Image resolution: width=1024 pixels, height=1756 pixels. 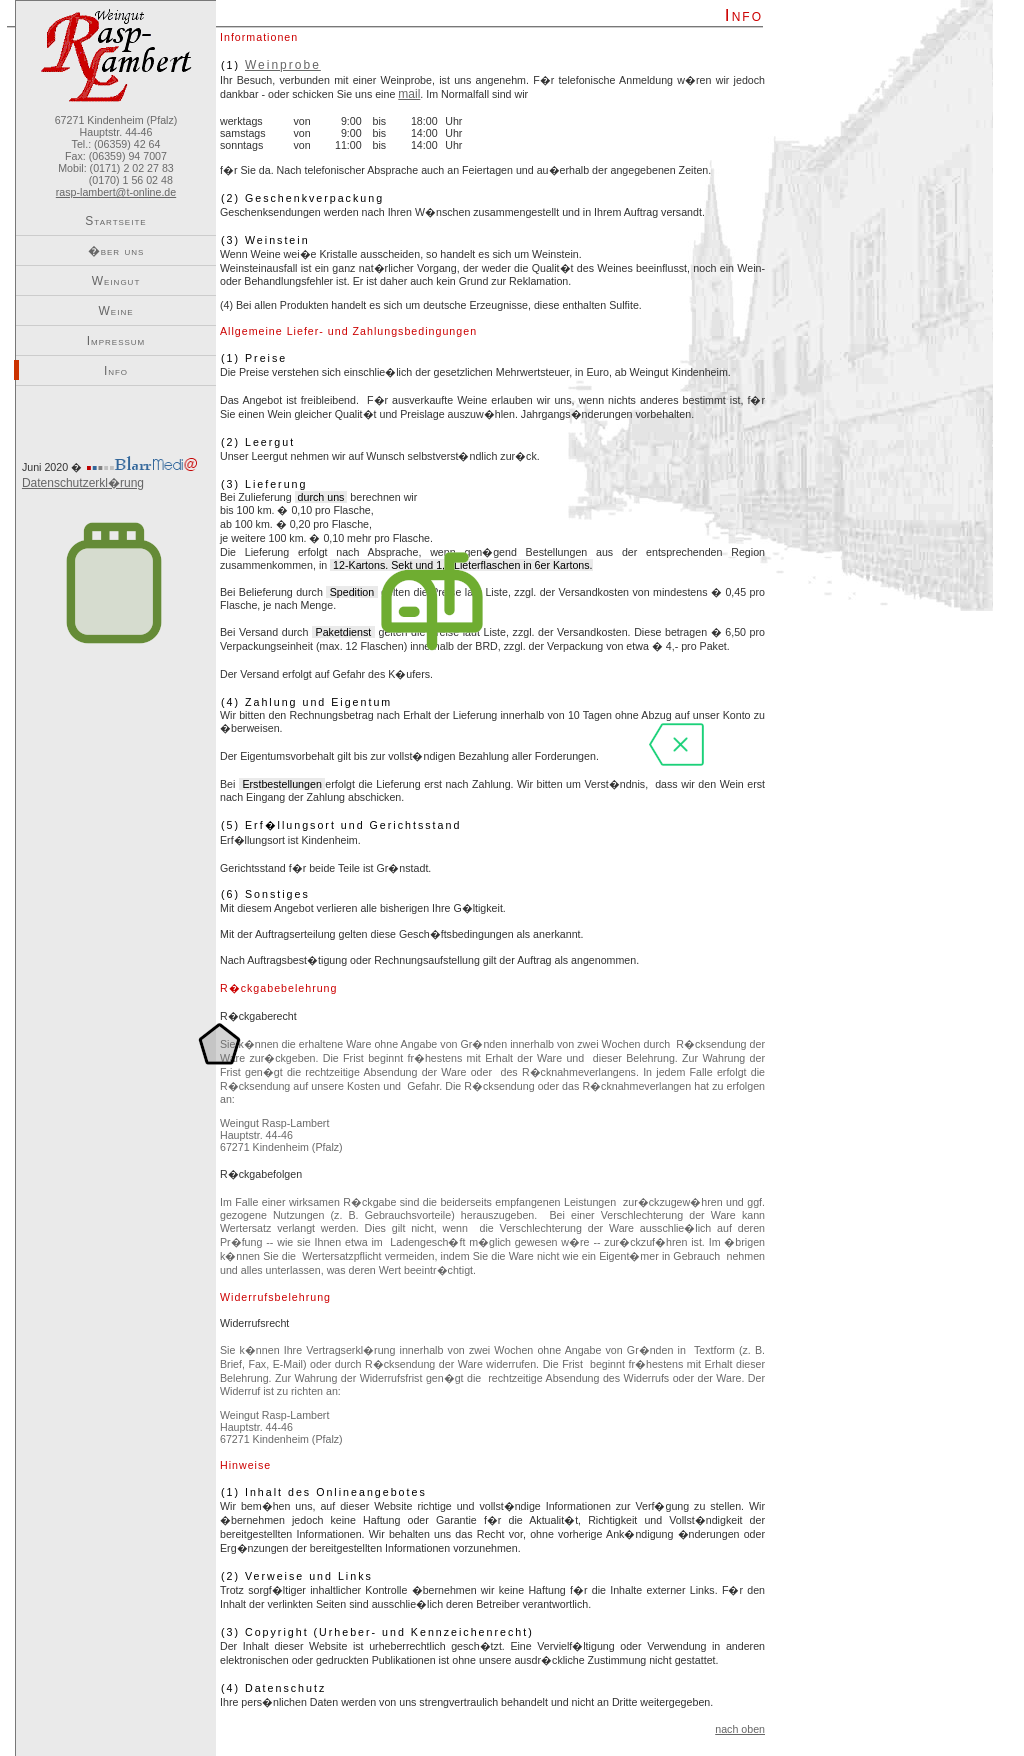 What do you see at coordinates (678, 744) in the screenshot?
I see `delete the previous character` at bounding box center [678, 744].